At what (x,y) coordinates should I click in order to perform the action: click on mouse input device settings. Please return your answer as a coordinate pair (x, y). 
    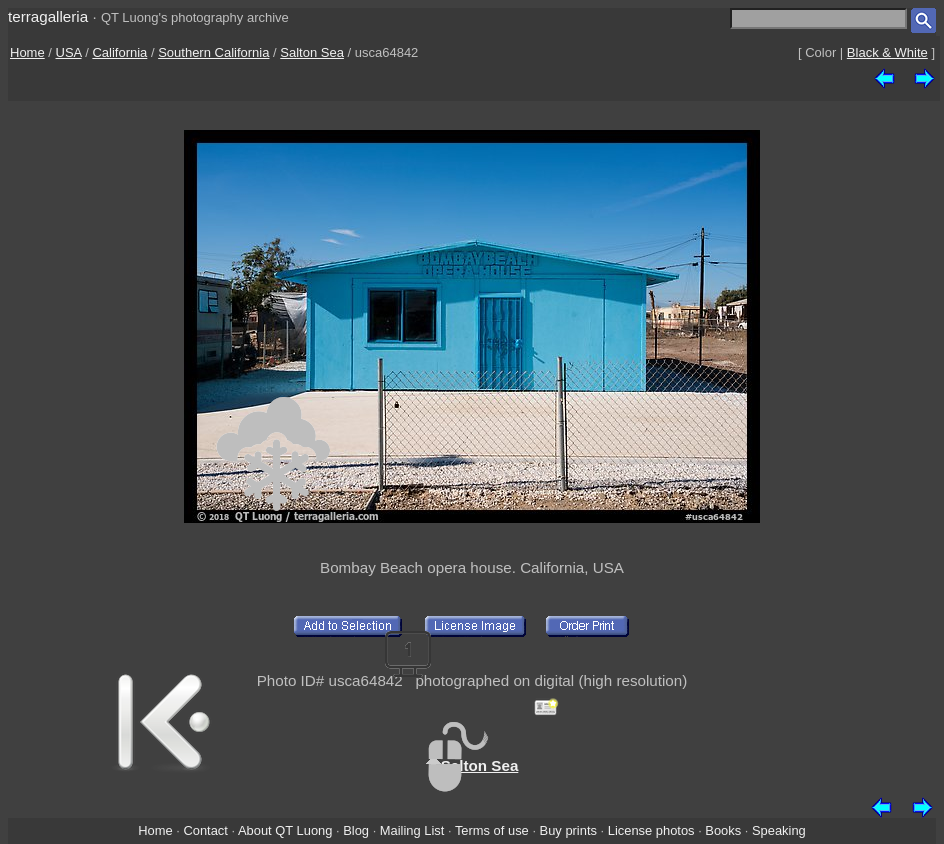
    Looking at the image, I should click on (452, 759).